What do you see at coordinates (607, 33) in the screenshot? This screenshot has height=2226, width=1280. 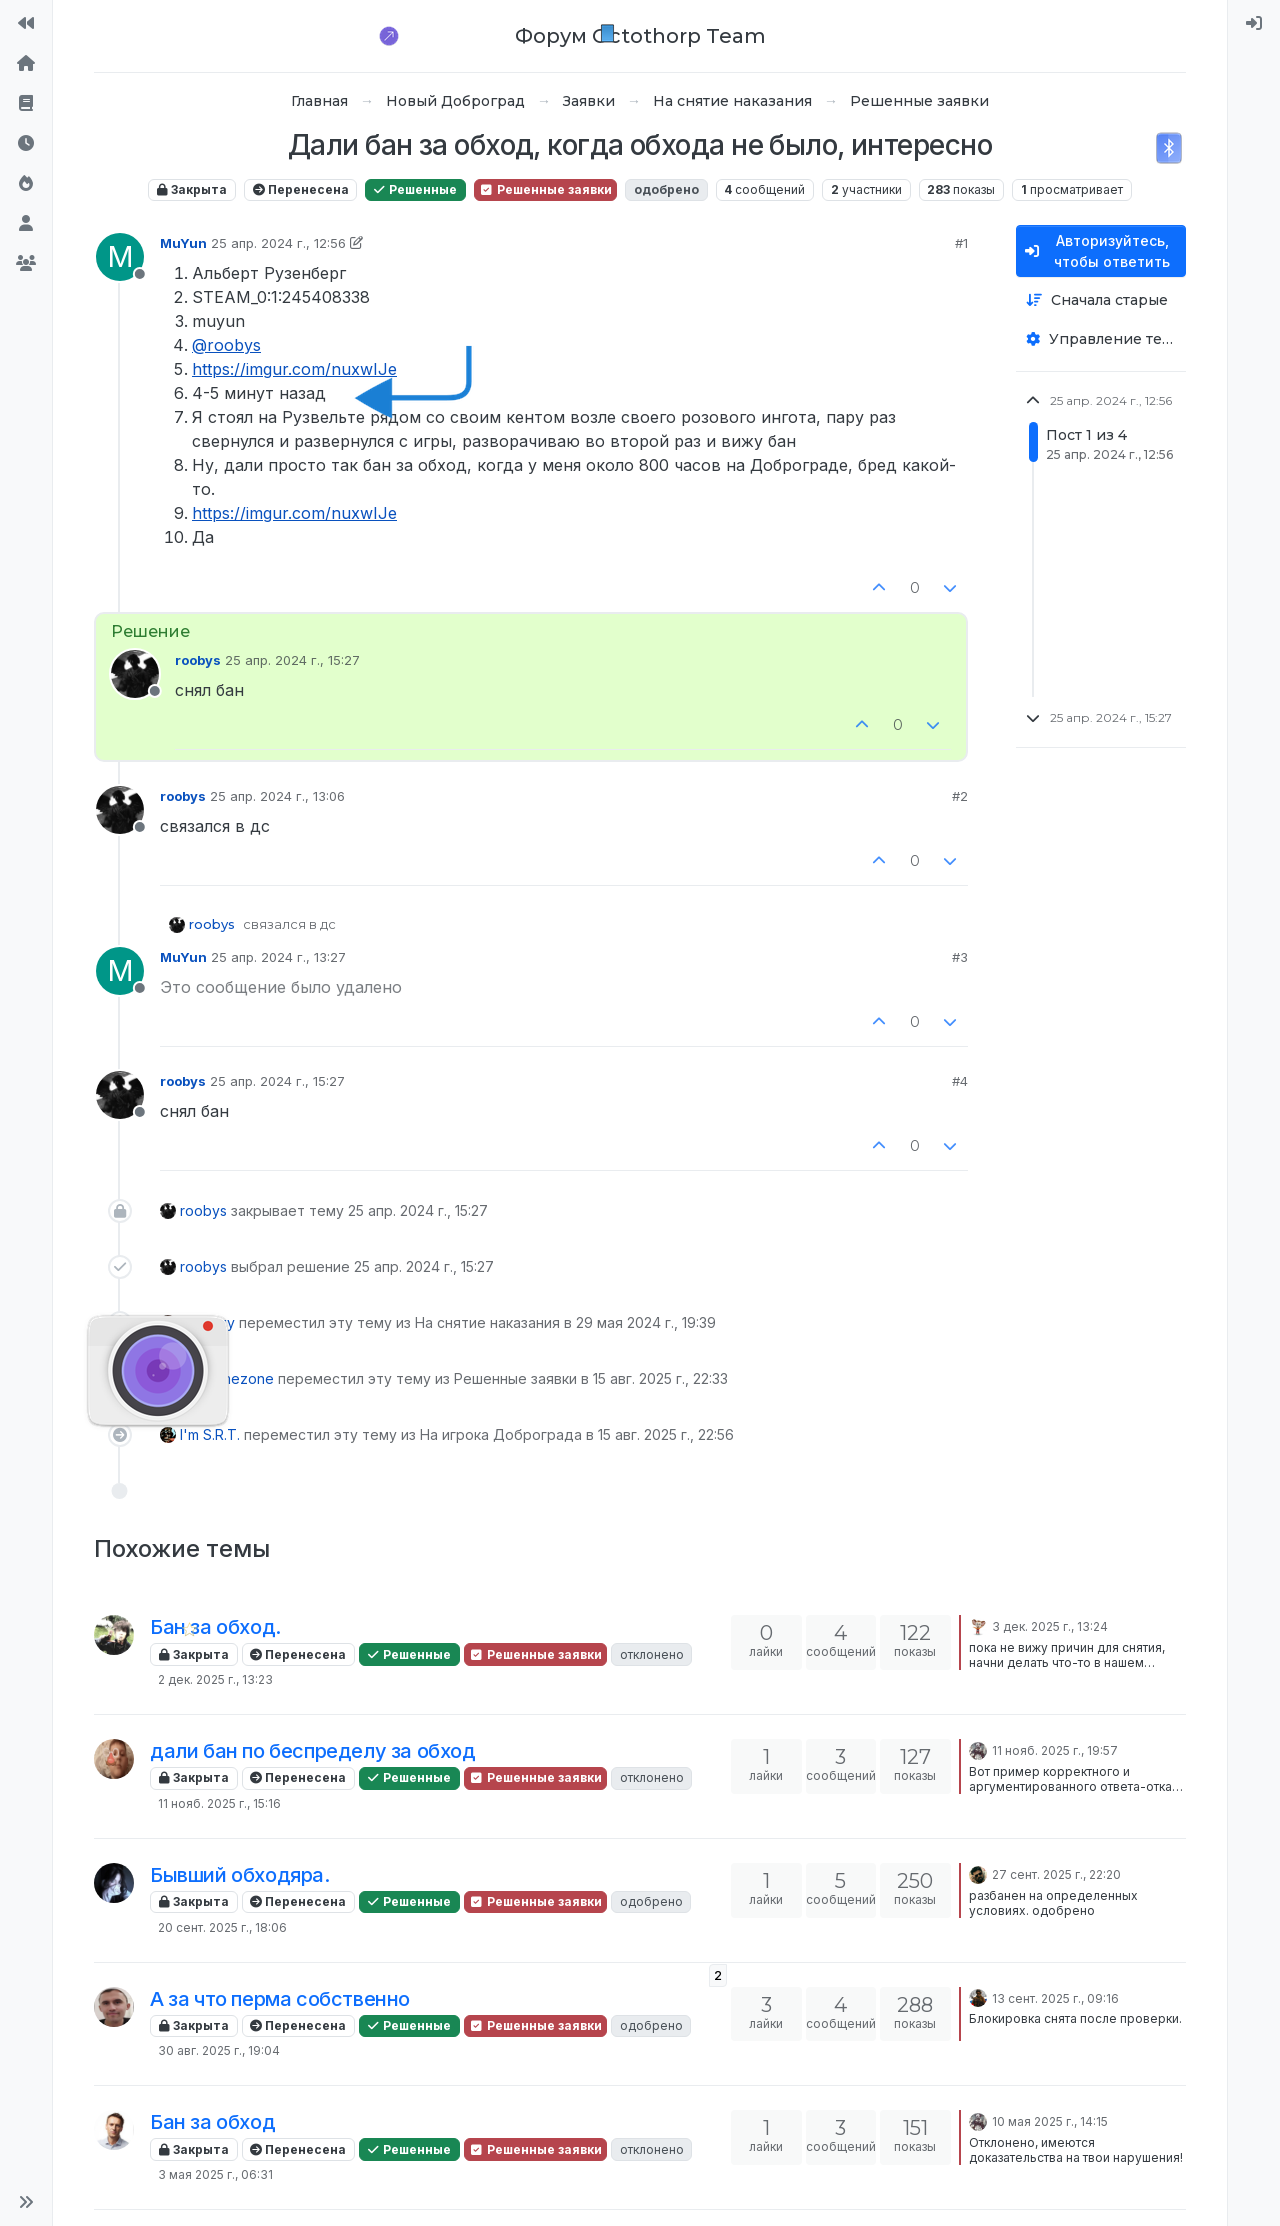 I see `iPad Air M2 device icon` at bounding box center [607, 33].